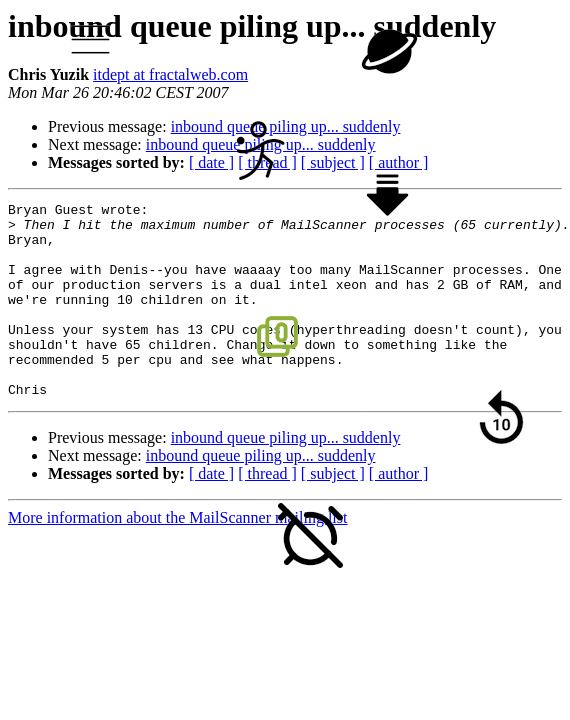 This screenshot has height=720, width=570. Describe the element at coordinates (258, 149) in the screenshot. I see `throw or discard an item` at that location.